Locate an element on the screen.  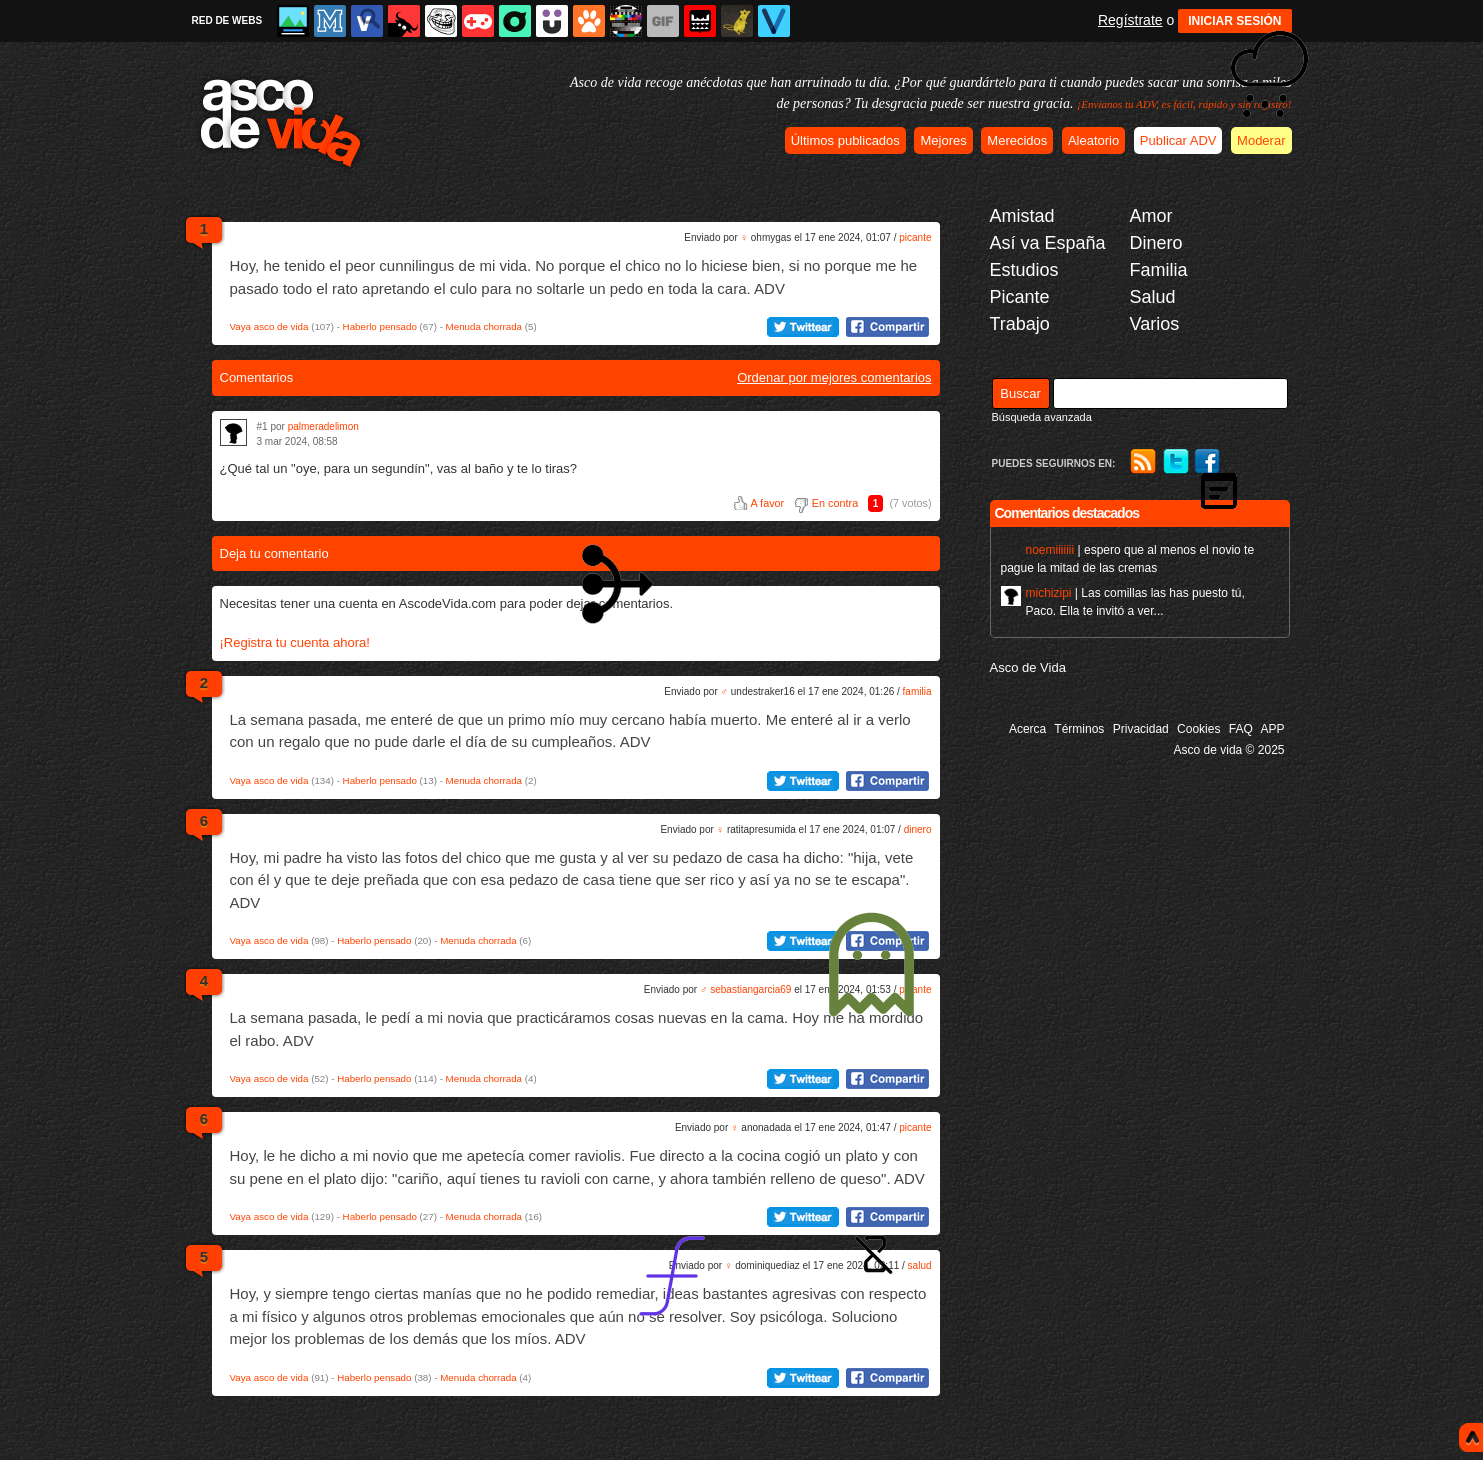
open rich text editor is located at coordinates (1219, 491).